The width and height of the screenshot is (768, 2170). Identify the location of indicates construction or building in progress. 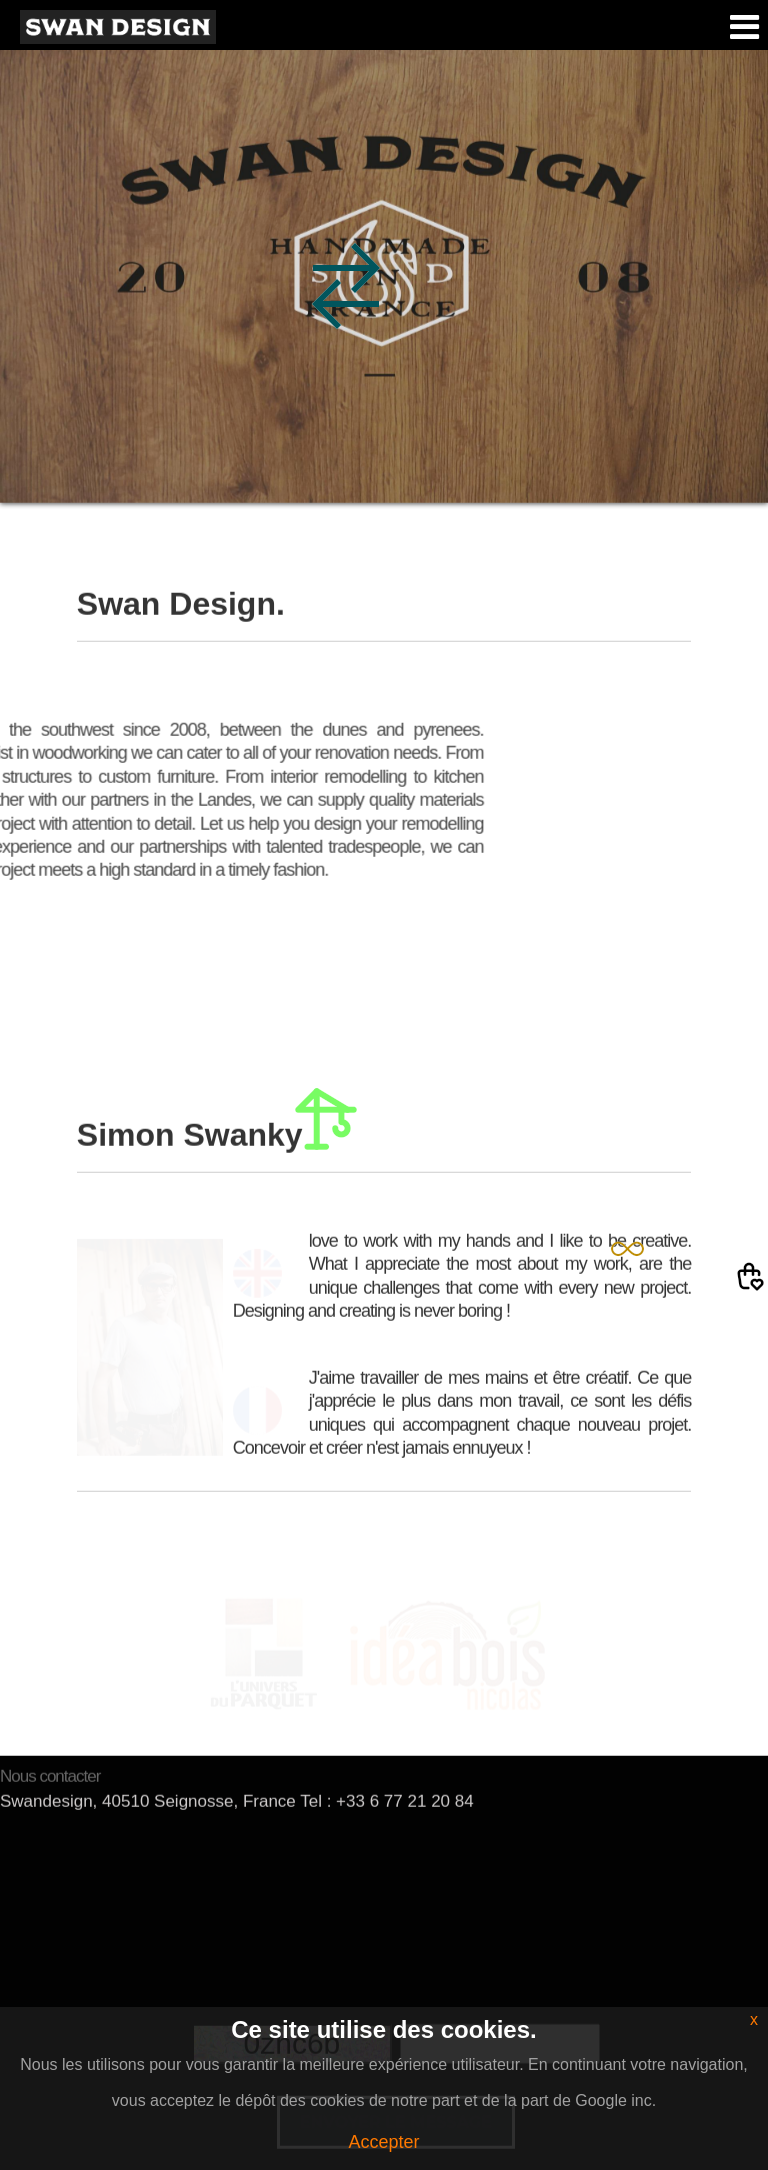
(326, 1119).